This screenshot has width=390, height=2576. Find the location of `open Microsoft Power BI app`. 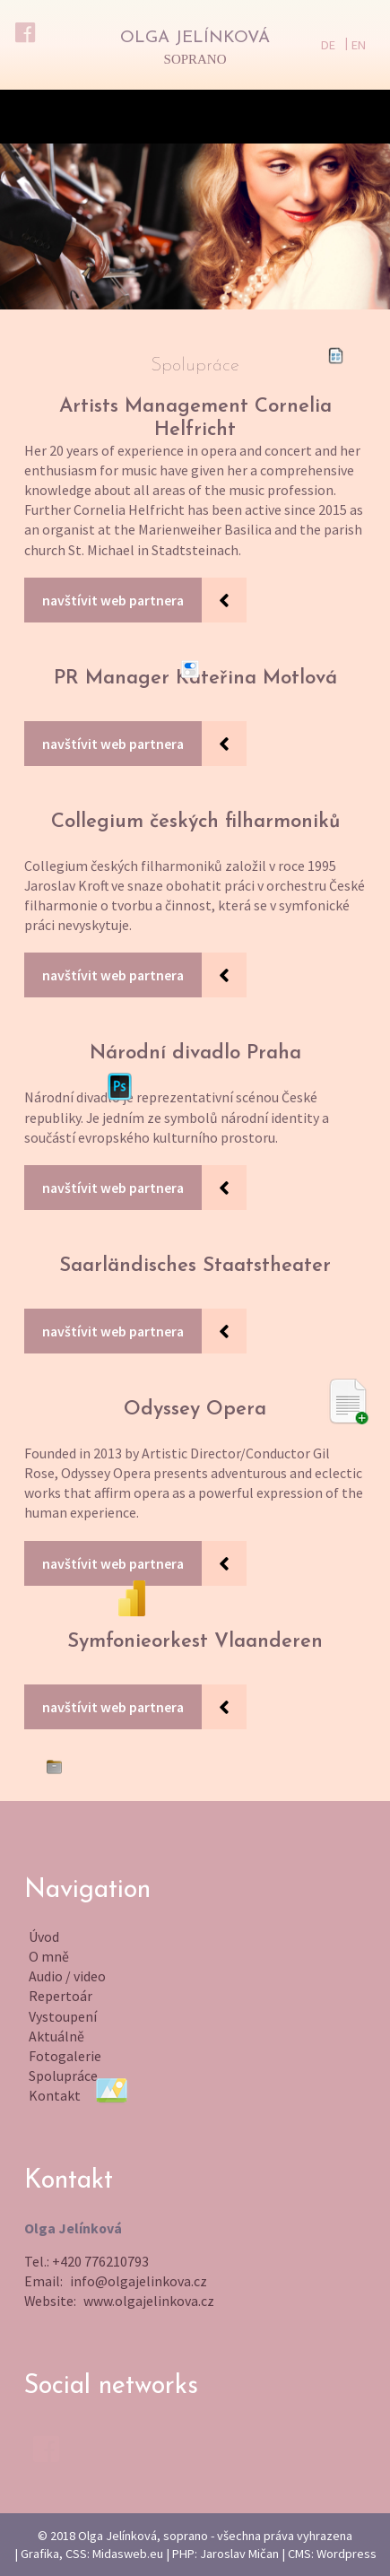

open Microsoft Power BI app is located at coordinates (132, 1598).